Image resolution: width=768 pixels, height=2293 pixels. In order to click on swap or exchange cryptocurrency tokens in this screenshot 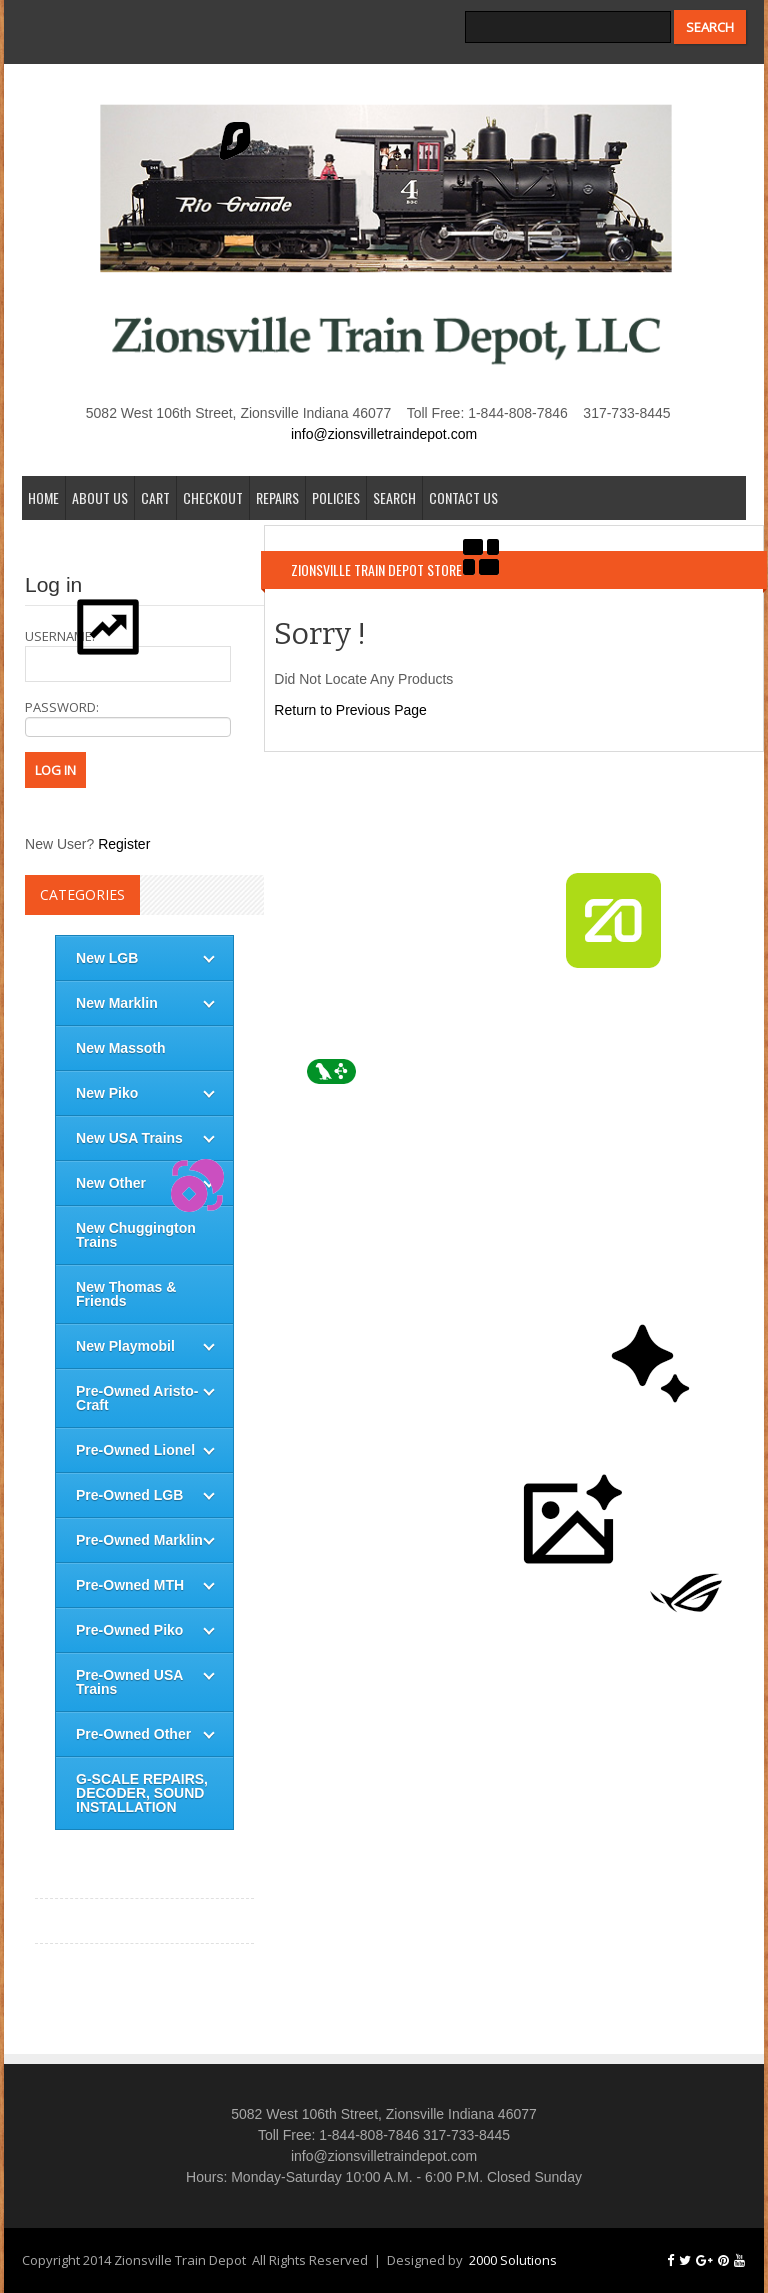, I will do `click(197, 1185)`.